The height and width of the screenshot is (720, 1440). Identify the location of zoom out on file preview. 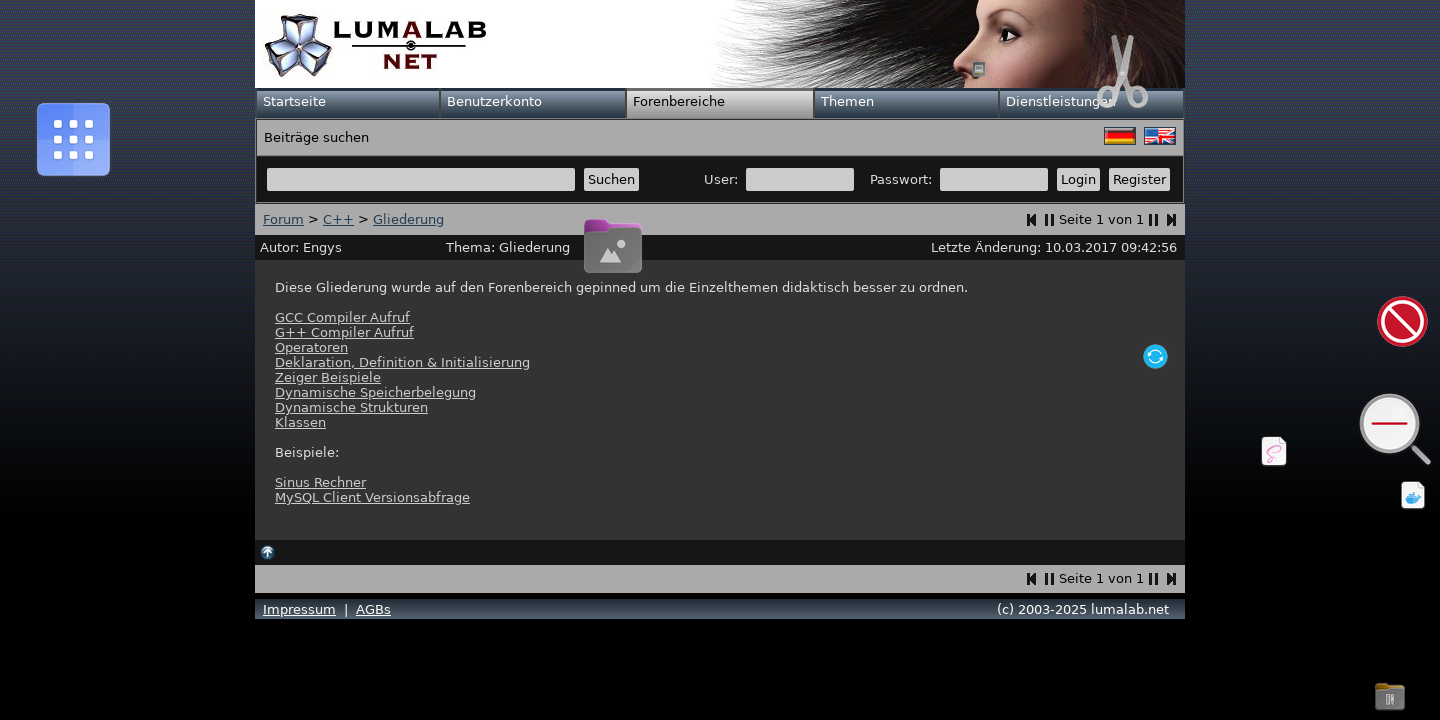
(1394, 428).